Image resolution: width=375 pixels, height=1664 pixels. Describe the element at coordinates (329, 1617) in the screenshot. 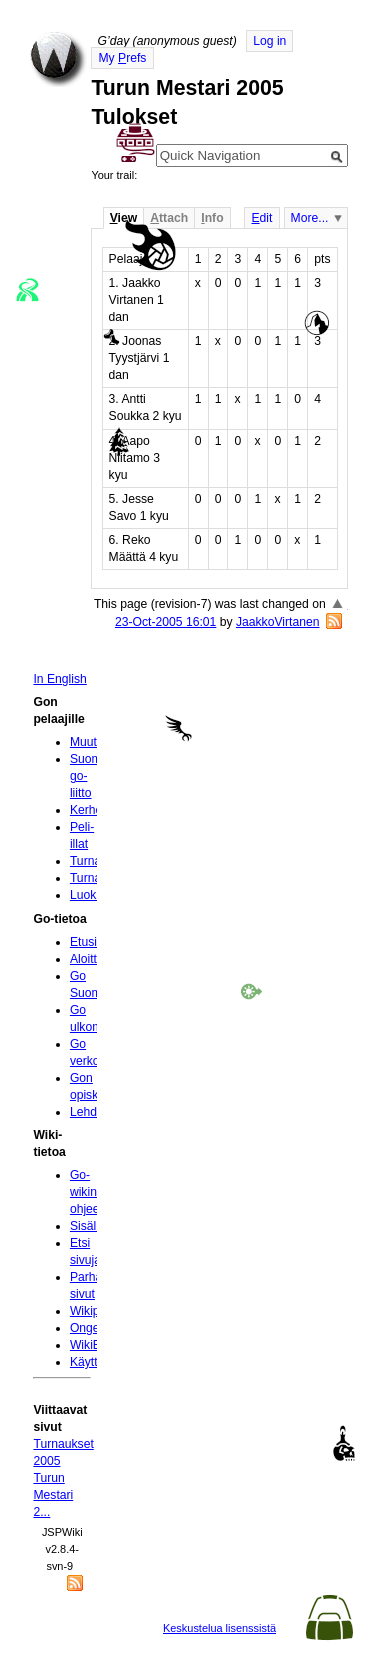

I see `access gym or fitness features` at that location.